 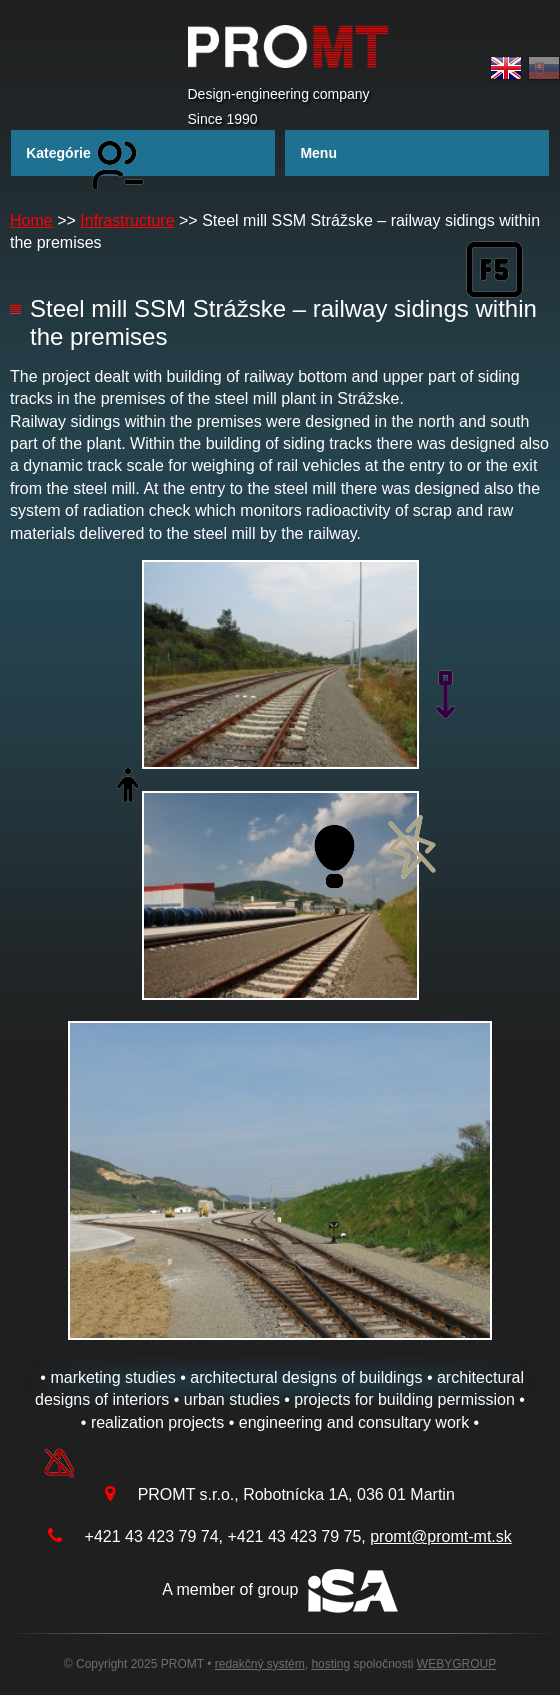 What do you see at coordinates (128, 785) in the screenshot?
I see `indicates male gender option` at bounding box center [128, 785].